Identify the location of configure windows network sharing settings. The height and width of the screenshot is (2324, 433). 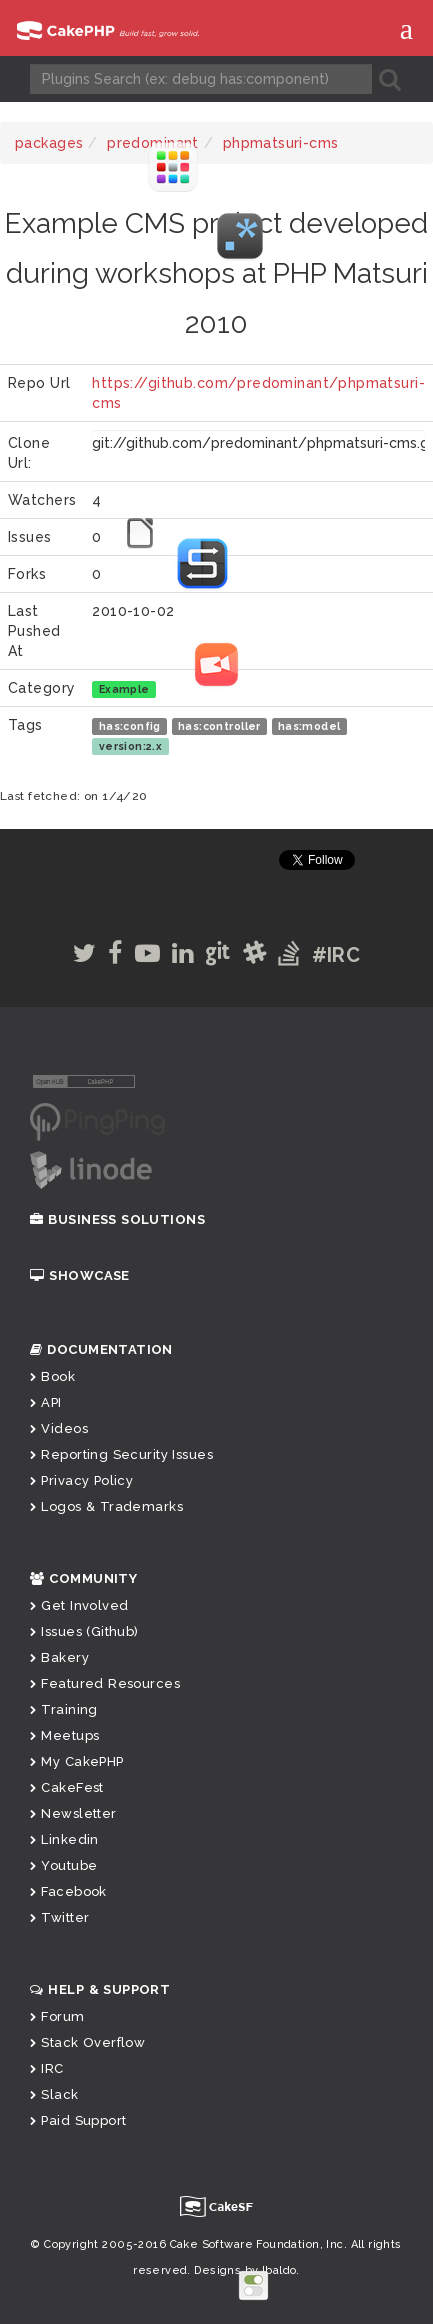
(202, 563).